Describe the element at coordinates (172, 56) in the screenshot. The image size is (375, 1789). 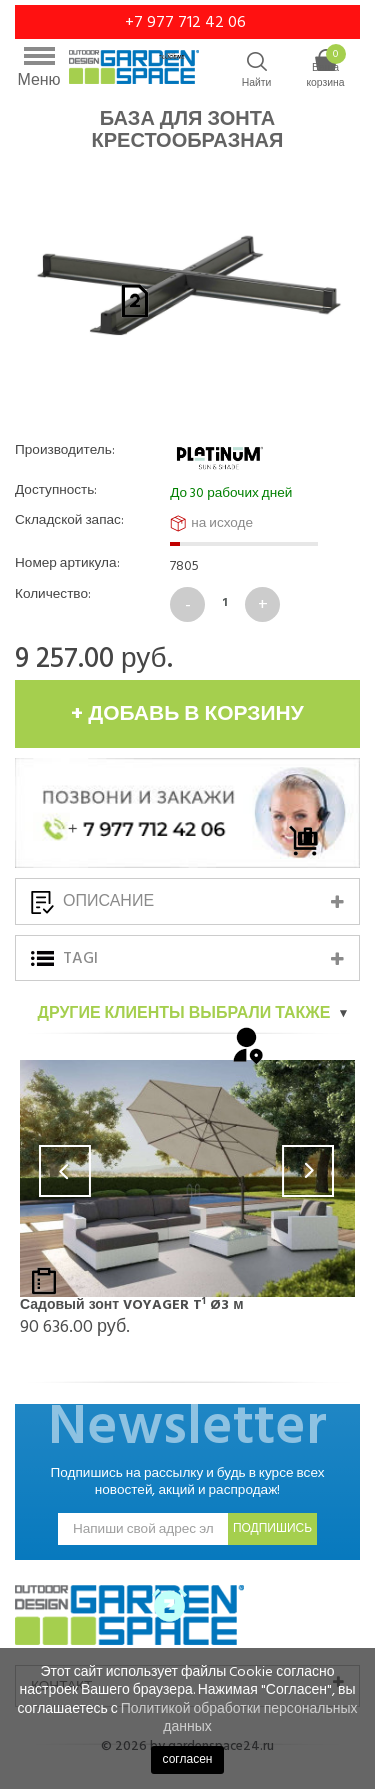
I see `apache lucene search library logo` at that location.